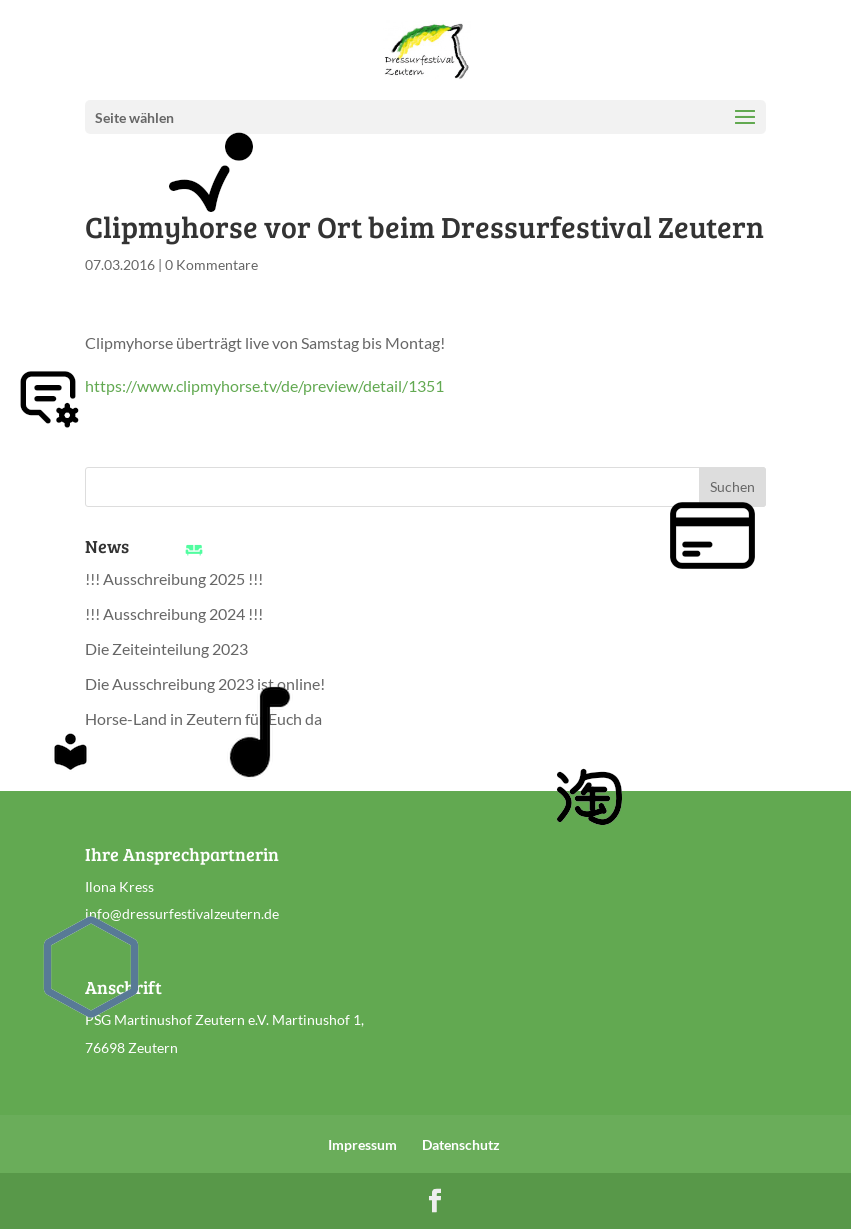 This screenshot has width=851, height=1229. Describe the element at coordinates (48, 396) in the screenshot. I see `access message settings` at that location.